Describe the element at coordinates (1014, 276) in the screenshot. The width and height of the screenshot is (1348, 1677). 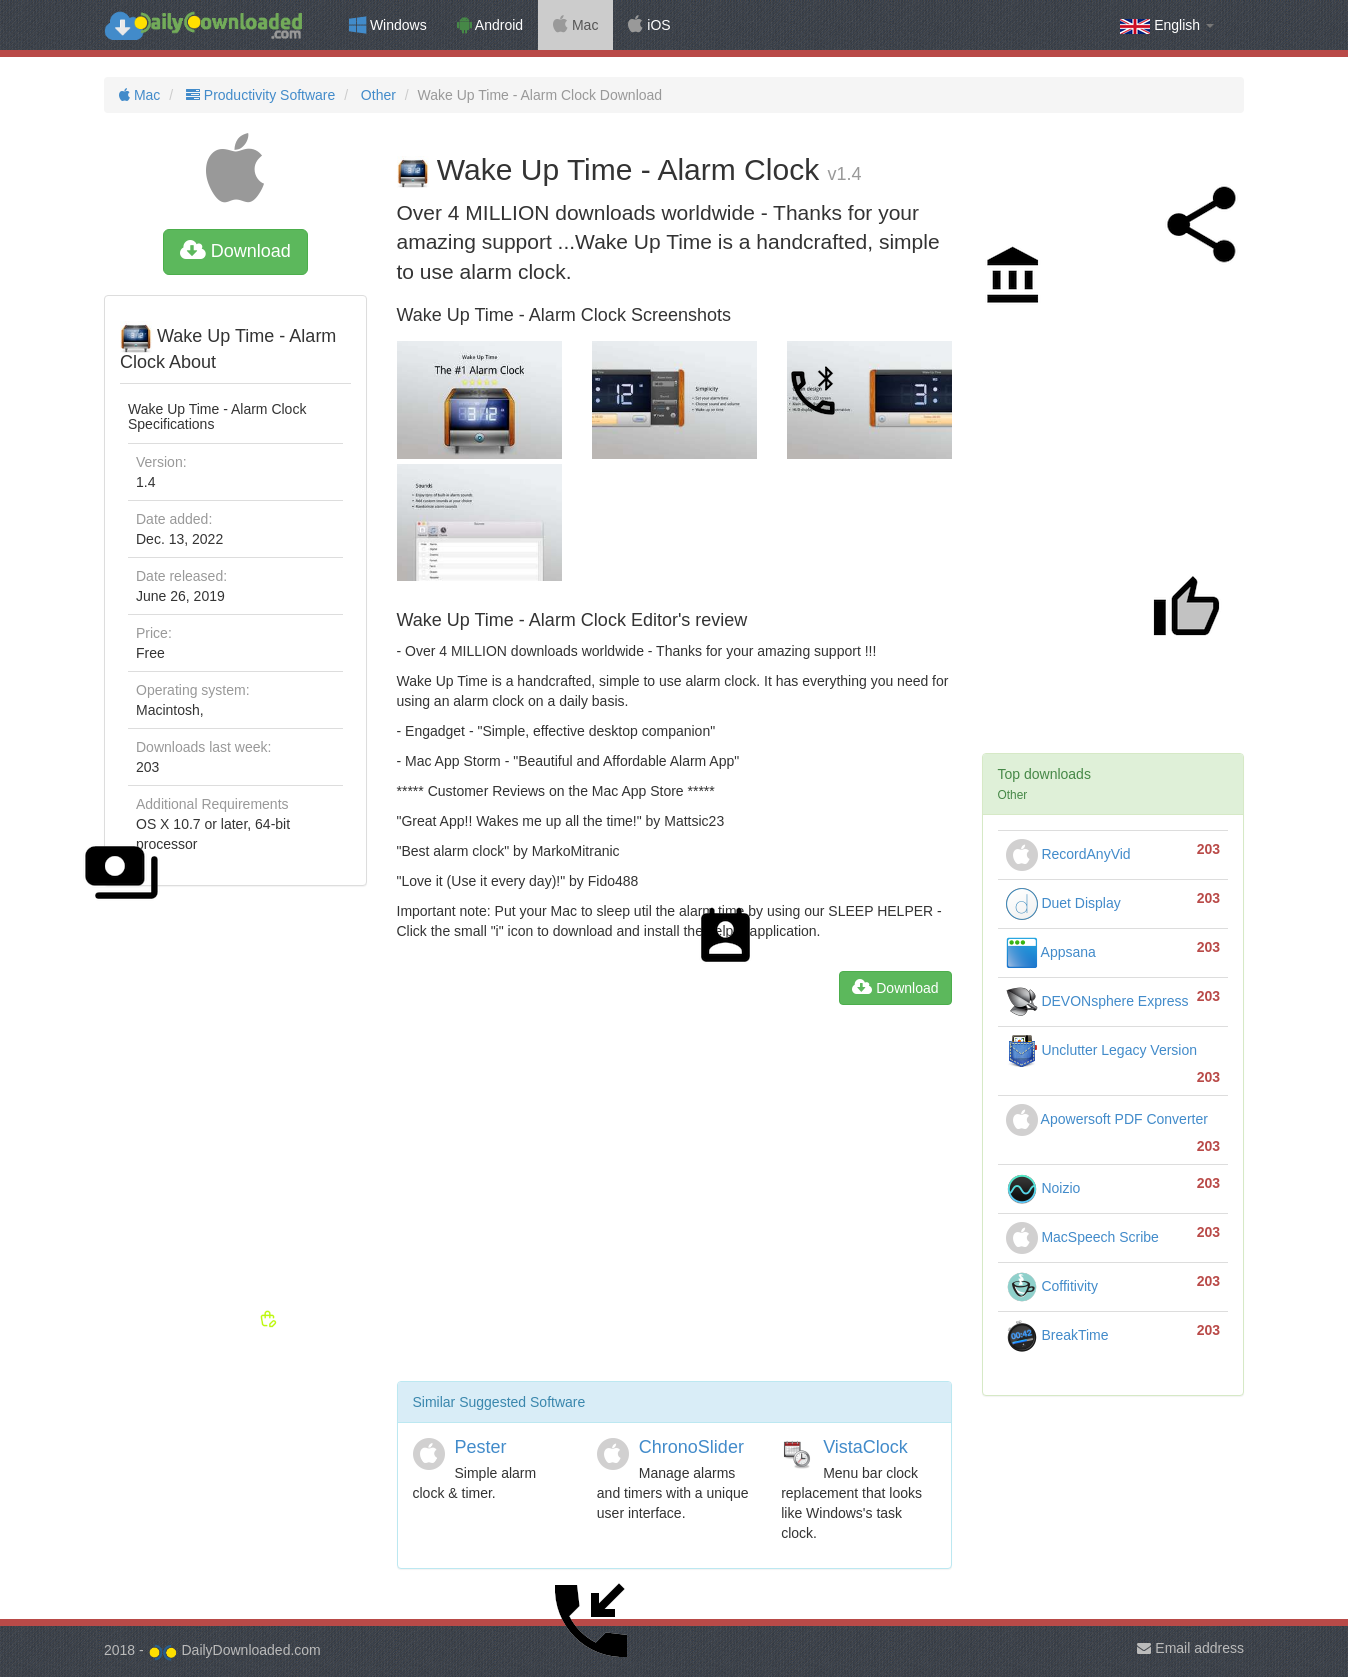
I see `access banking or financial services` at that location.